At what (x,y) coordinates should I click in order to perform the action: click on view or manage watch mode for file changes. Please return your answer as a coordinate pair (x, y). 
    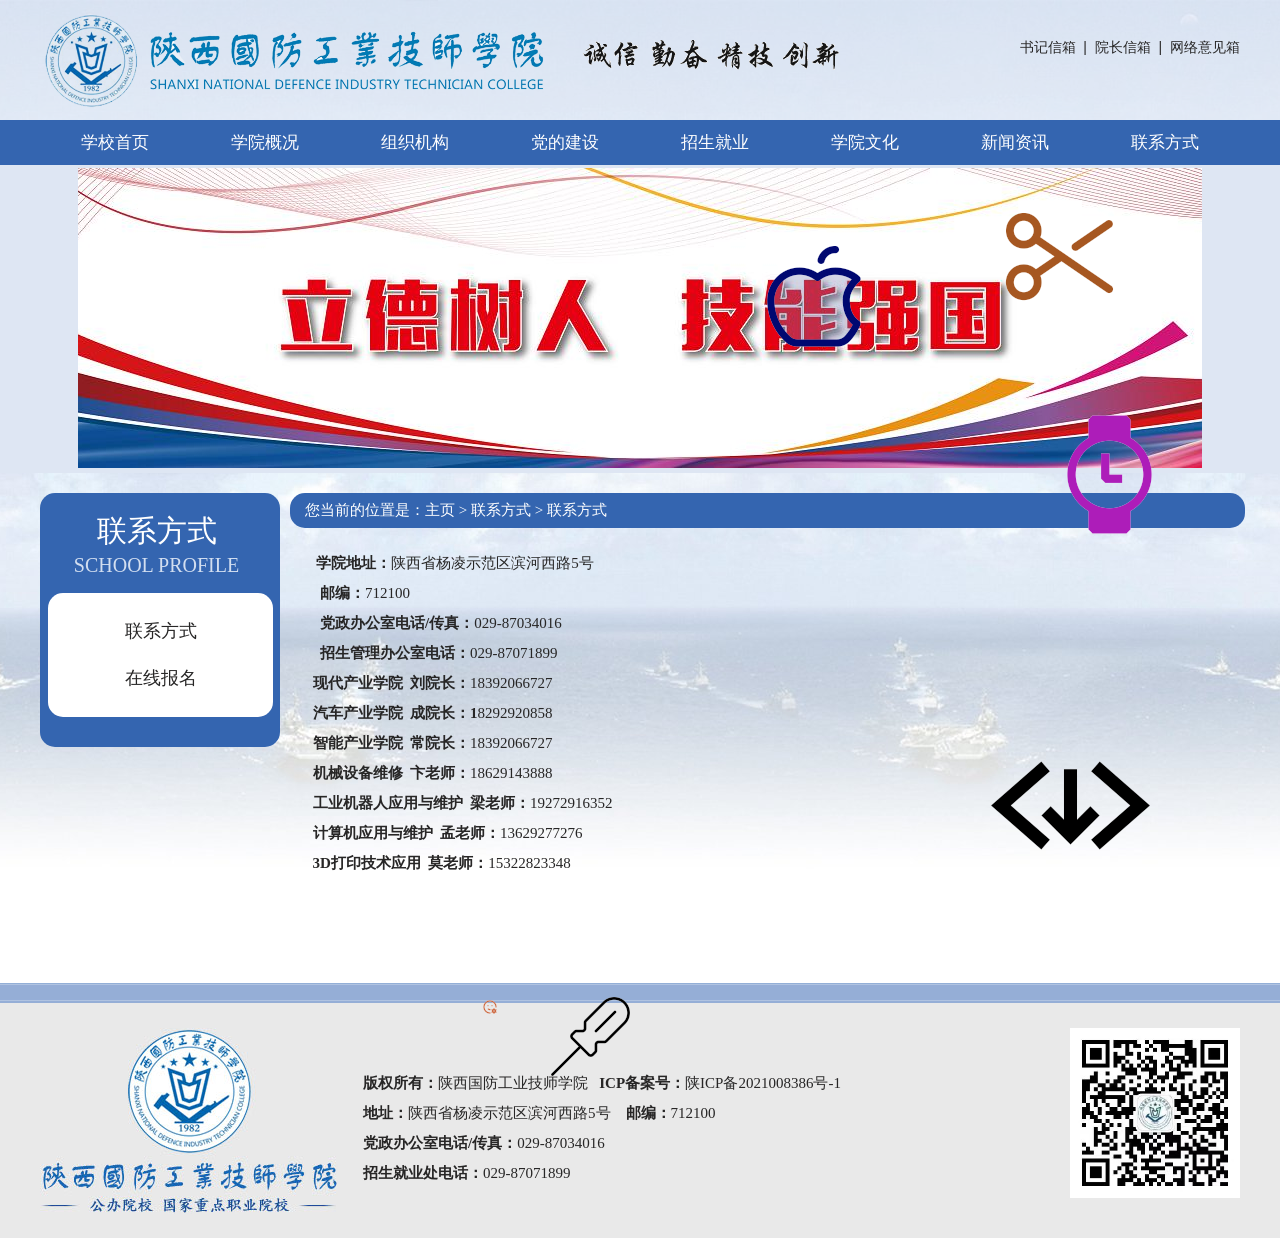
    Looking at the image, I should click on (1109, 474).